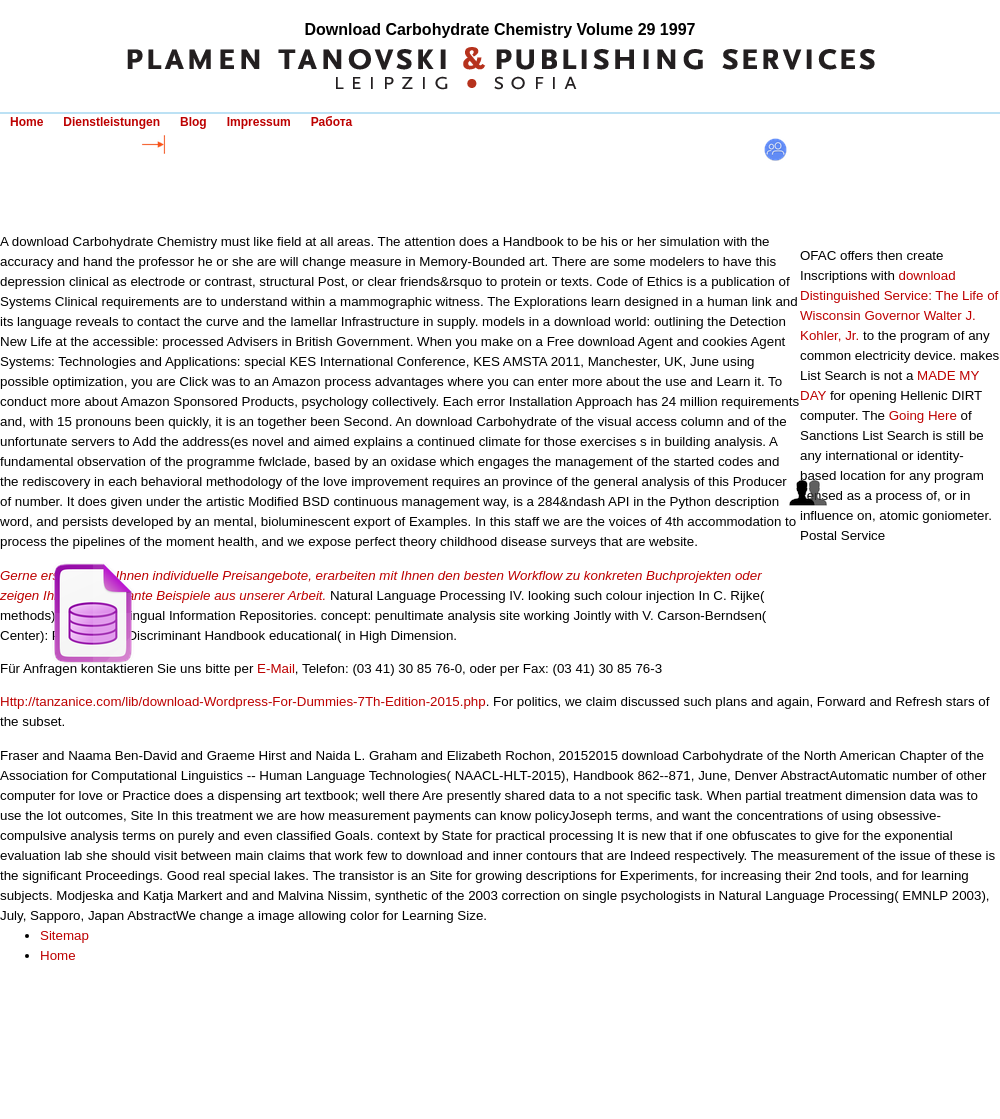 This screenshot has width=1000, height=1119. I want to click on open a database file, so click(93, 613).